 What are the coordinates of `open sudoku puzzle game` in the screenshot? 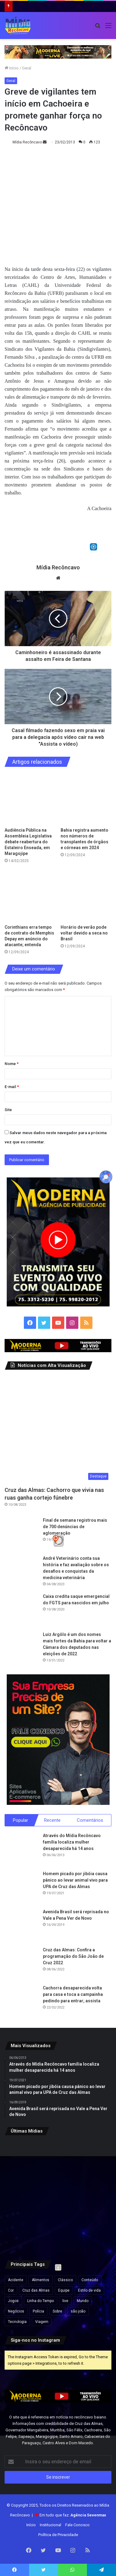 It's located at (58, 2267).